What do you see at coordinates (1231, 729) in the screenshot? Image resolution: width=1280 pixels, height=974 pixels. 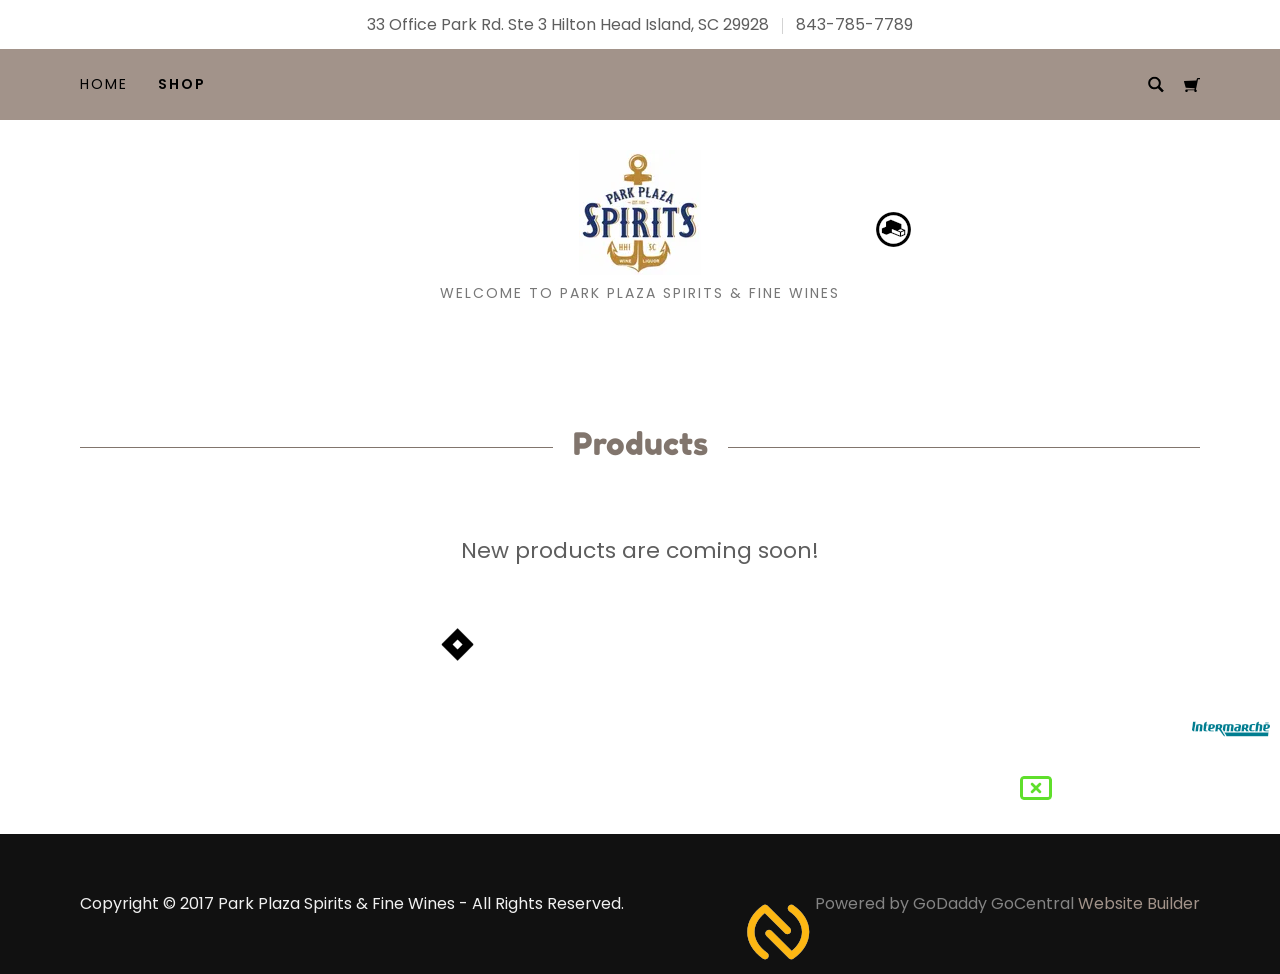 I see `intermarché supermarket brand logo` at bounding box center [1231, 729].